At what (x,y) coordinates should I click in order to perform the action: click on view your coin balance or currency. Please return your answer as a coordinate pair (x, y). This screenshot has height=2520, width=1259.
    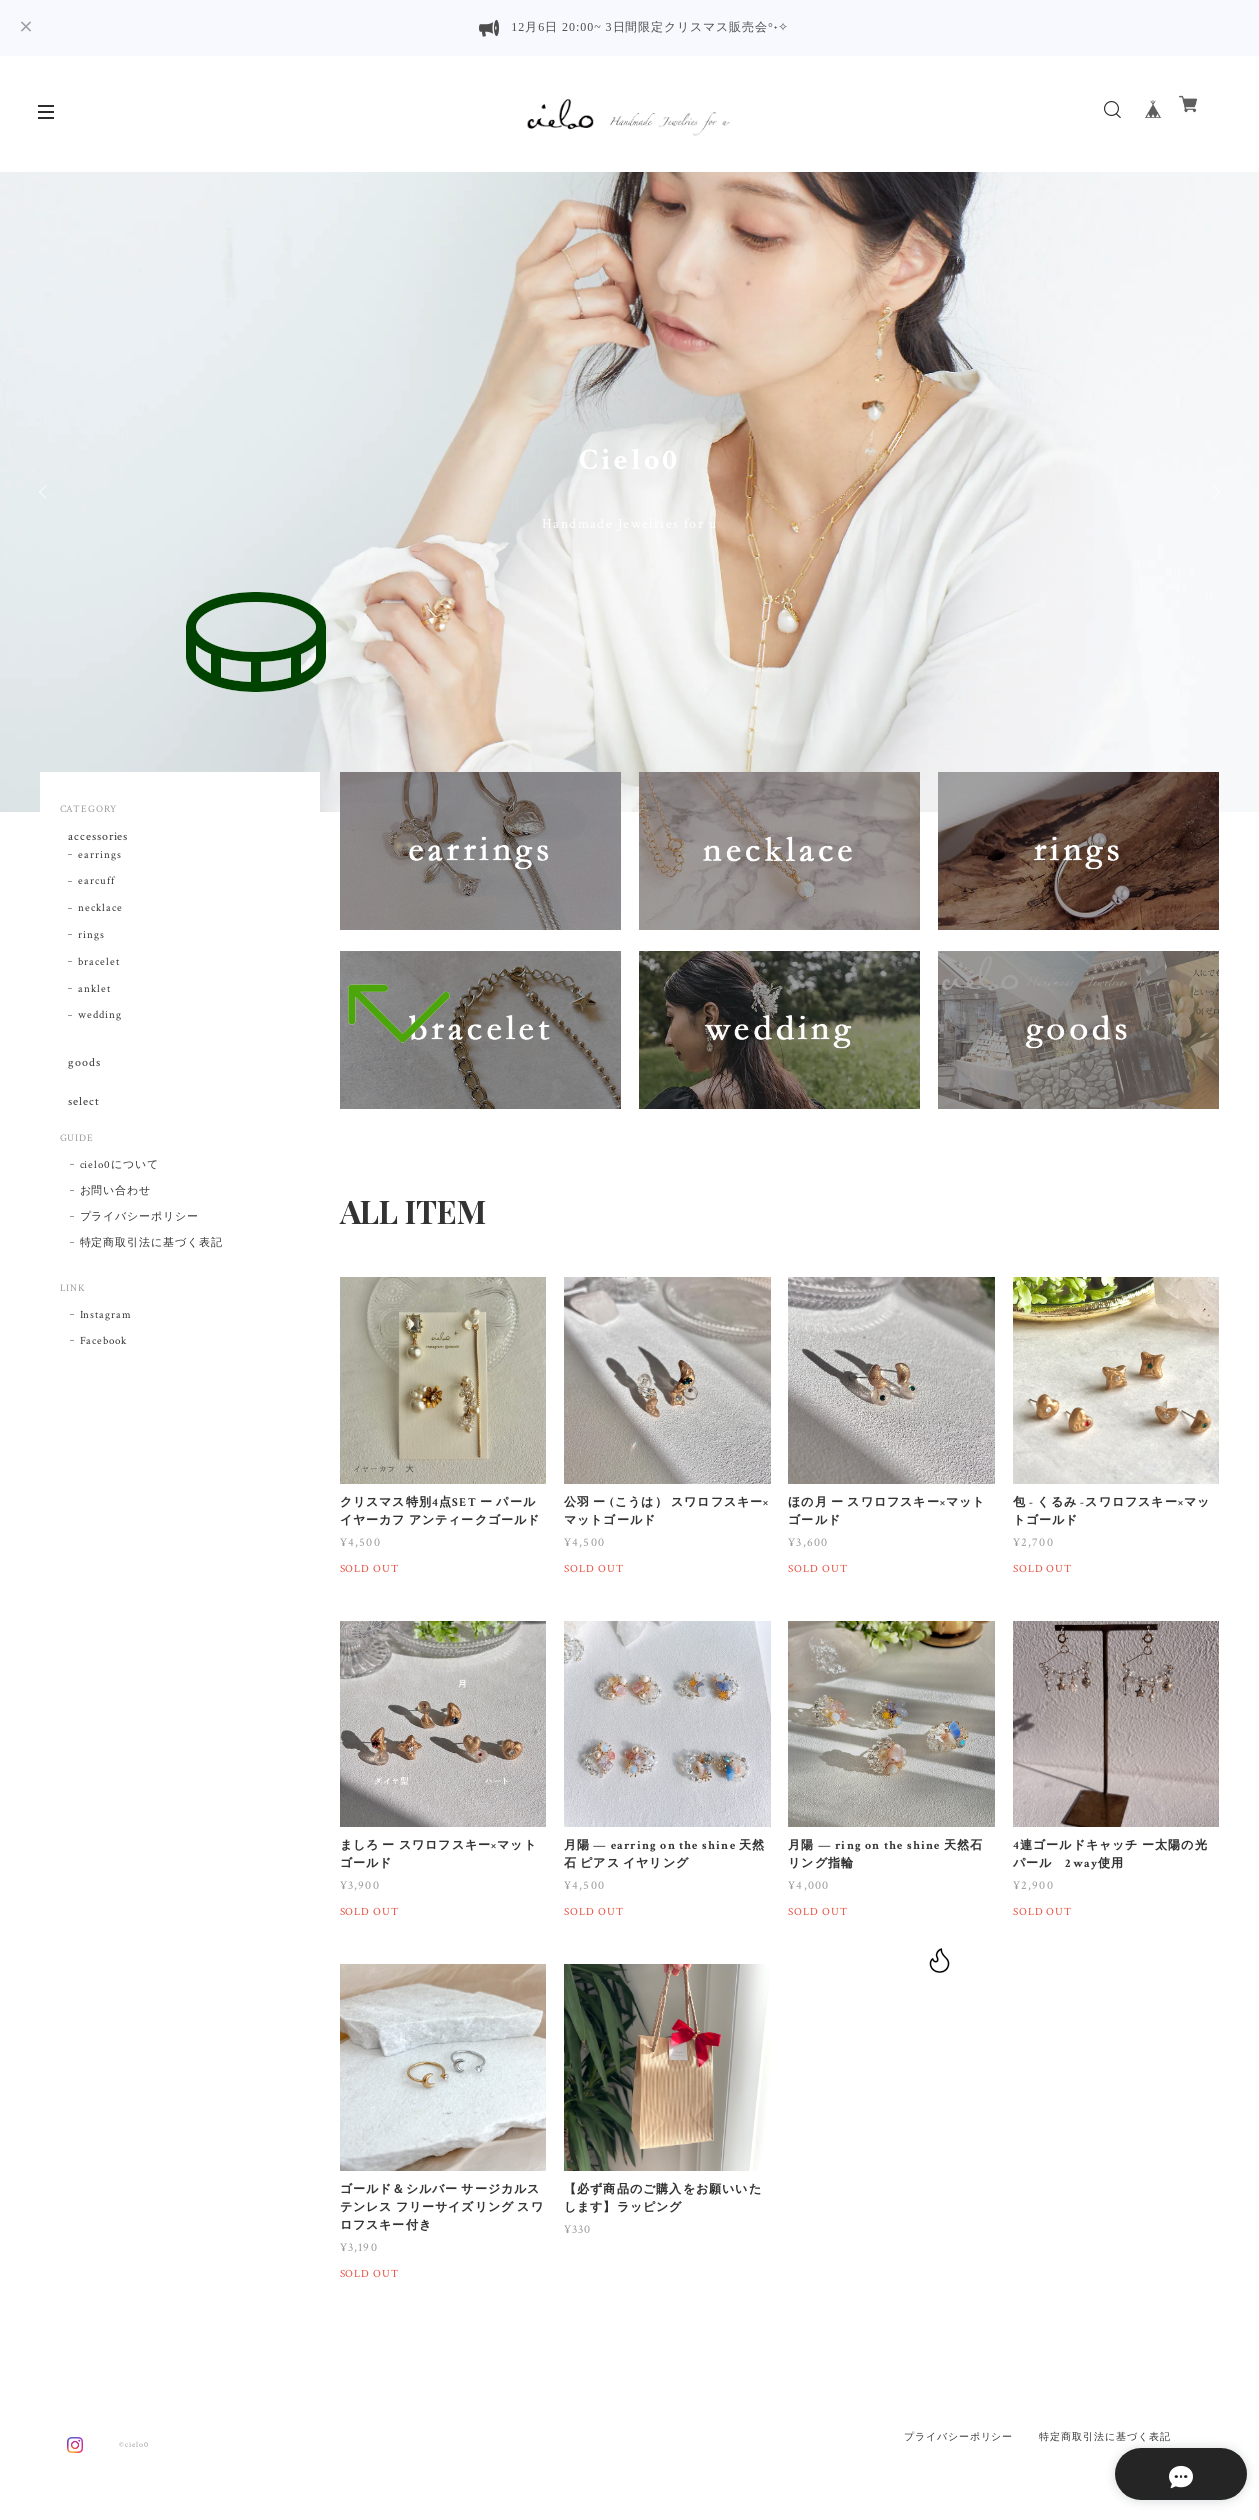
    Looking at the image, I should click on (256, 642).